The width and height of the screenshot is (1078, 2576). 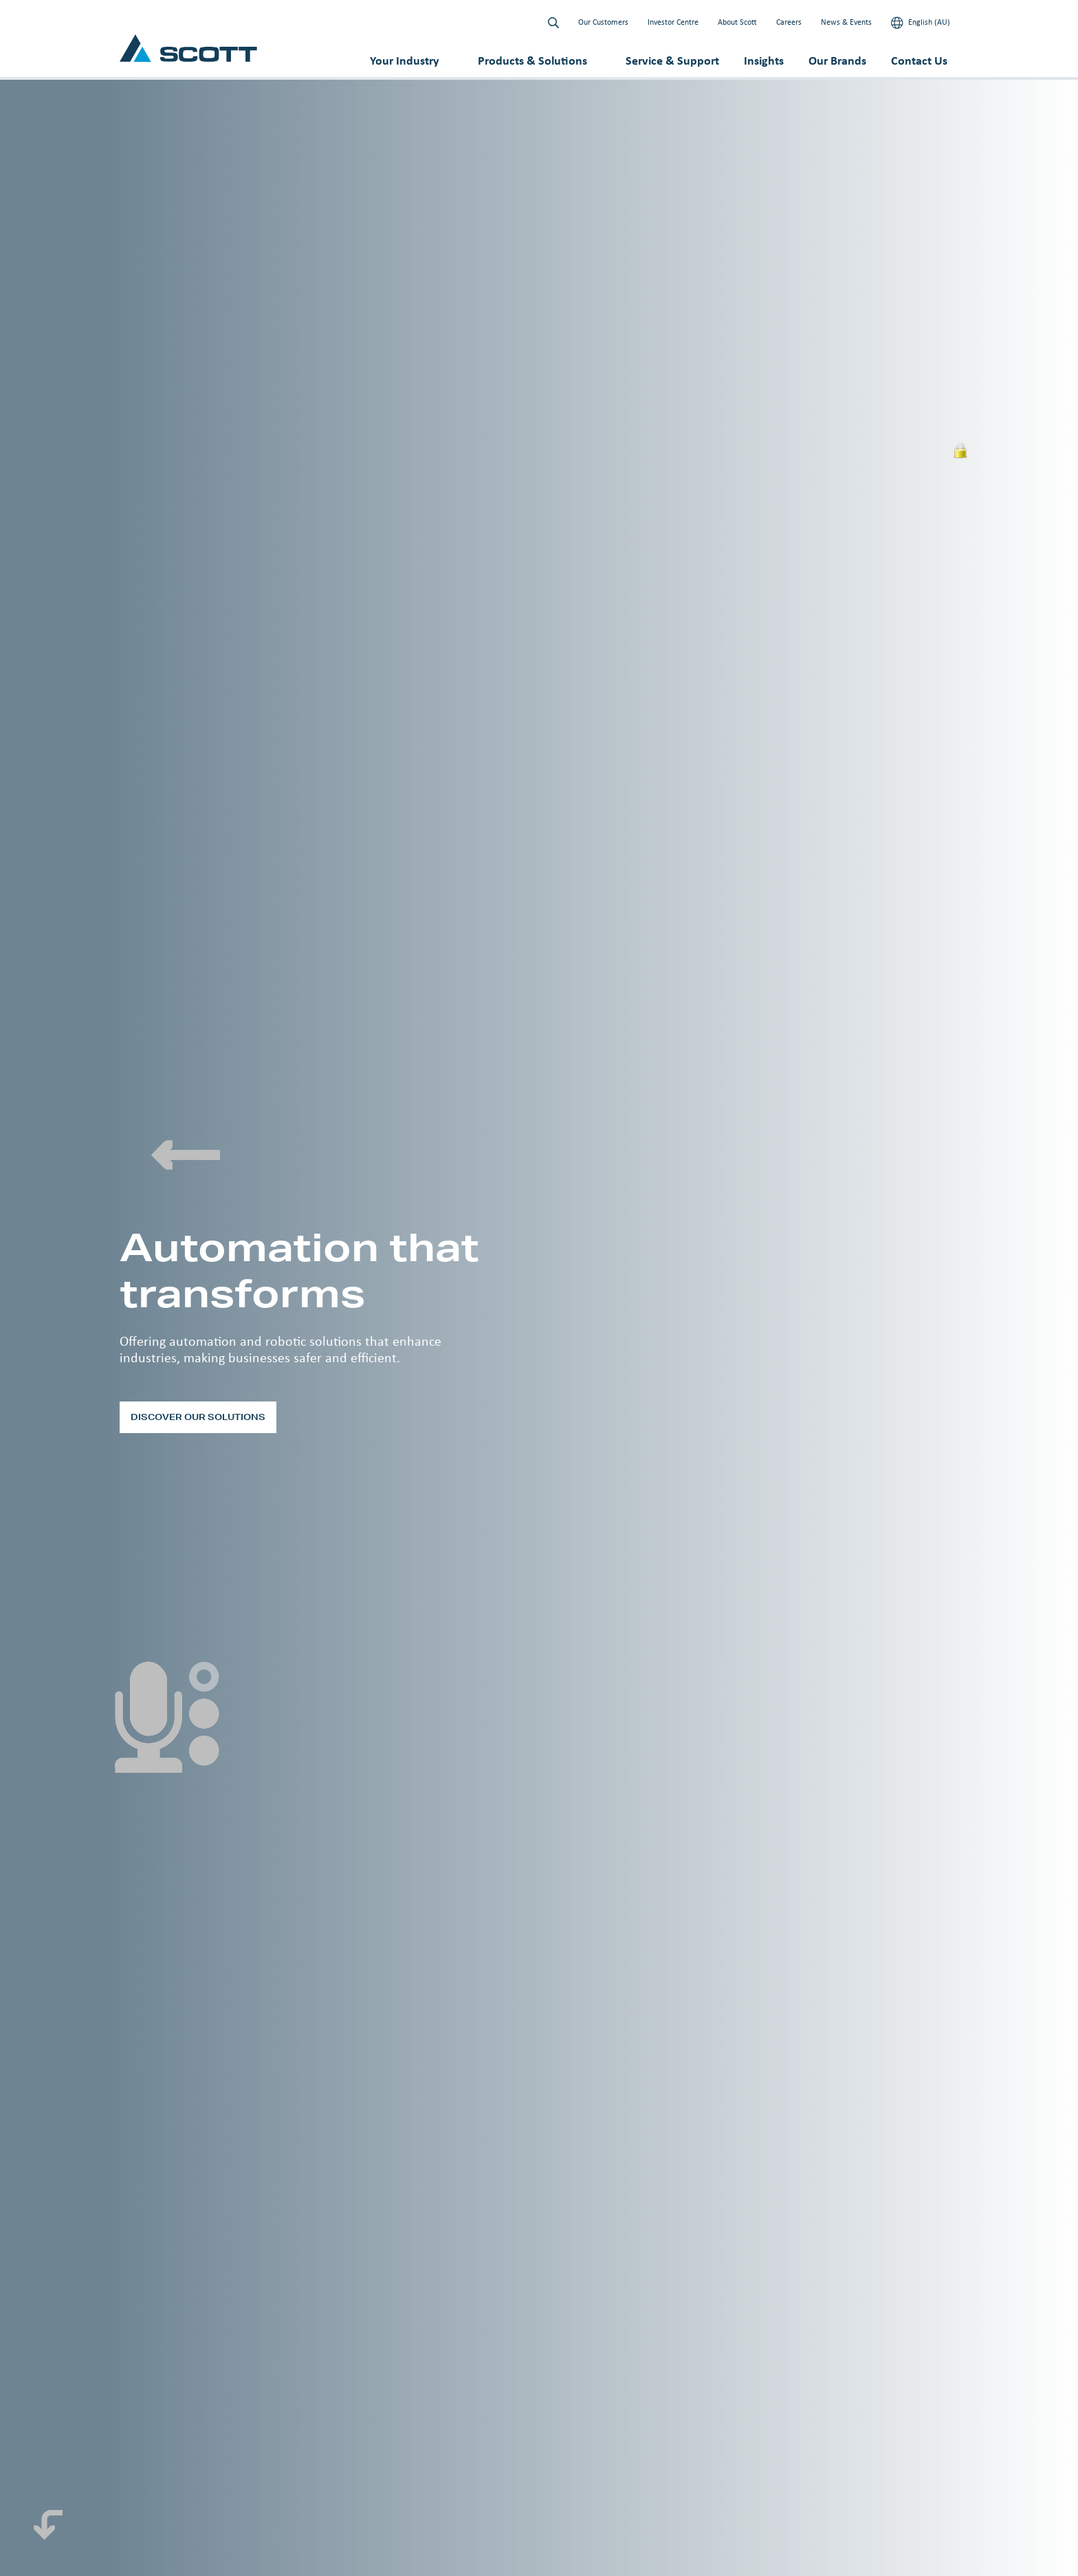 I want to click on play previous track in playlist, so click(x=186, y=1155).